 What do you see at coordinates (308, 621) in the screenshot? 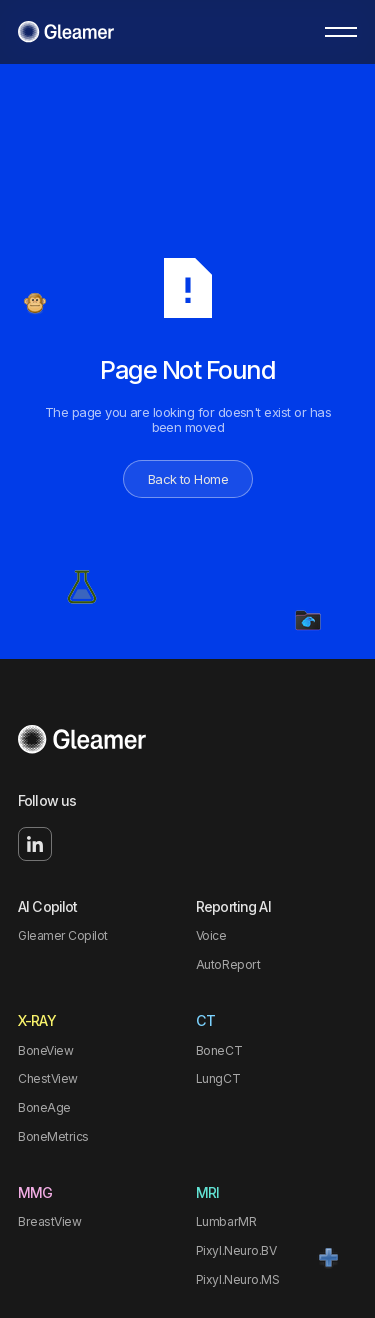
I see `open garuda linux system folder` at bounding box center [308, 621].